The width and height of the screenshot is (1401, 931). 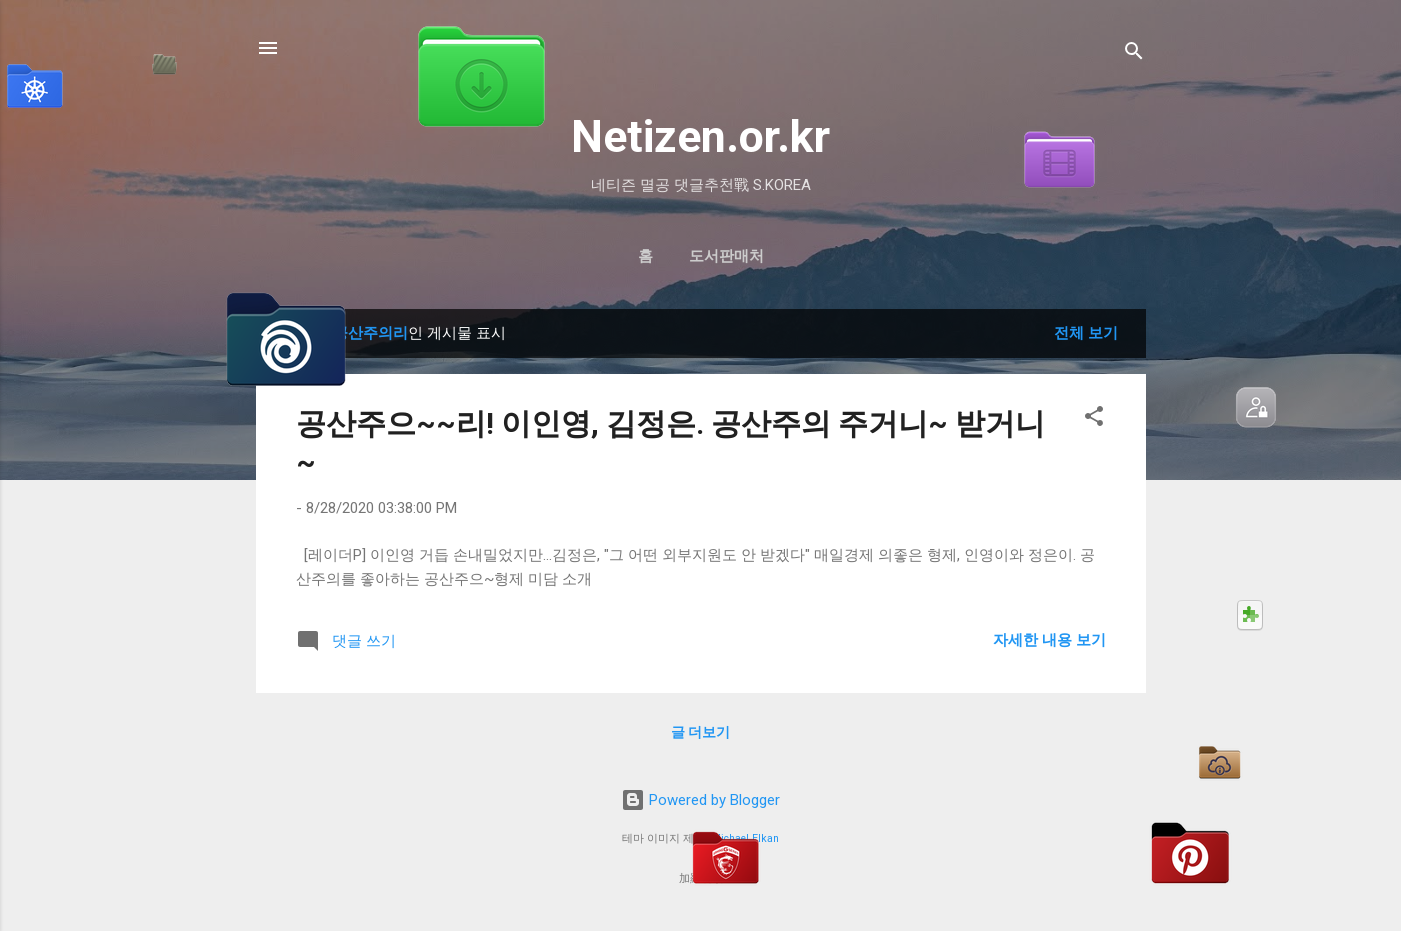 What do you see at coordinates (1059, 159) in the screenshot?
I see `open your videos folder` at bounding box center [1059, 159].